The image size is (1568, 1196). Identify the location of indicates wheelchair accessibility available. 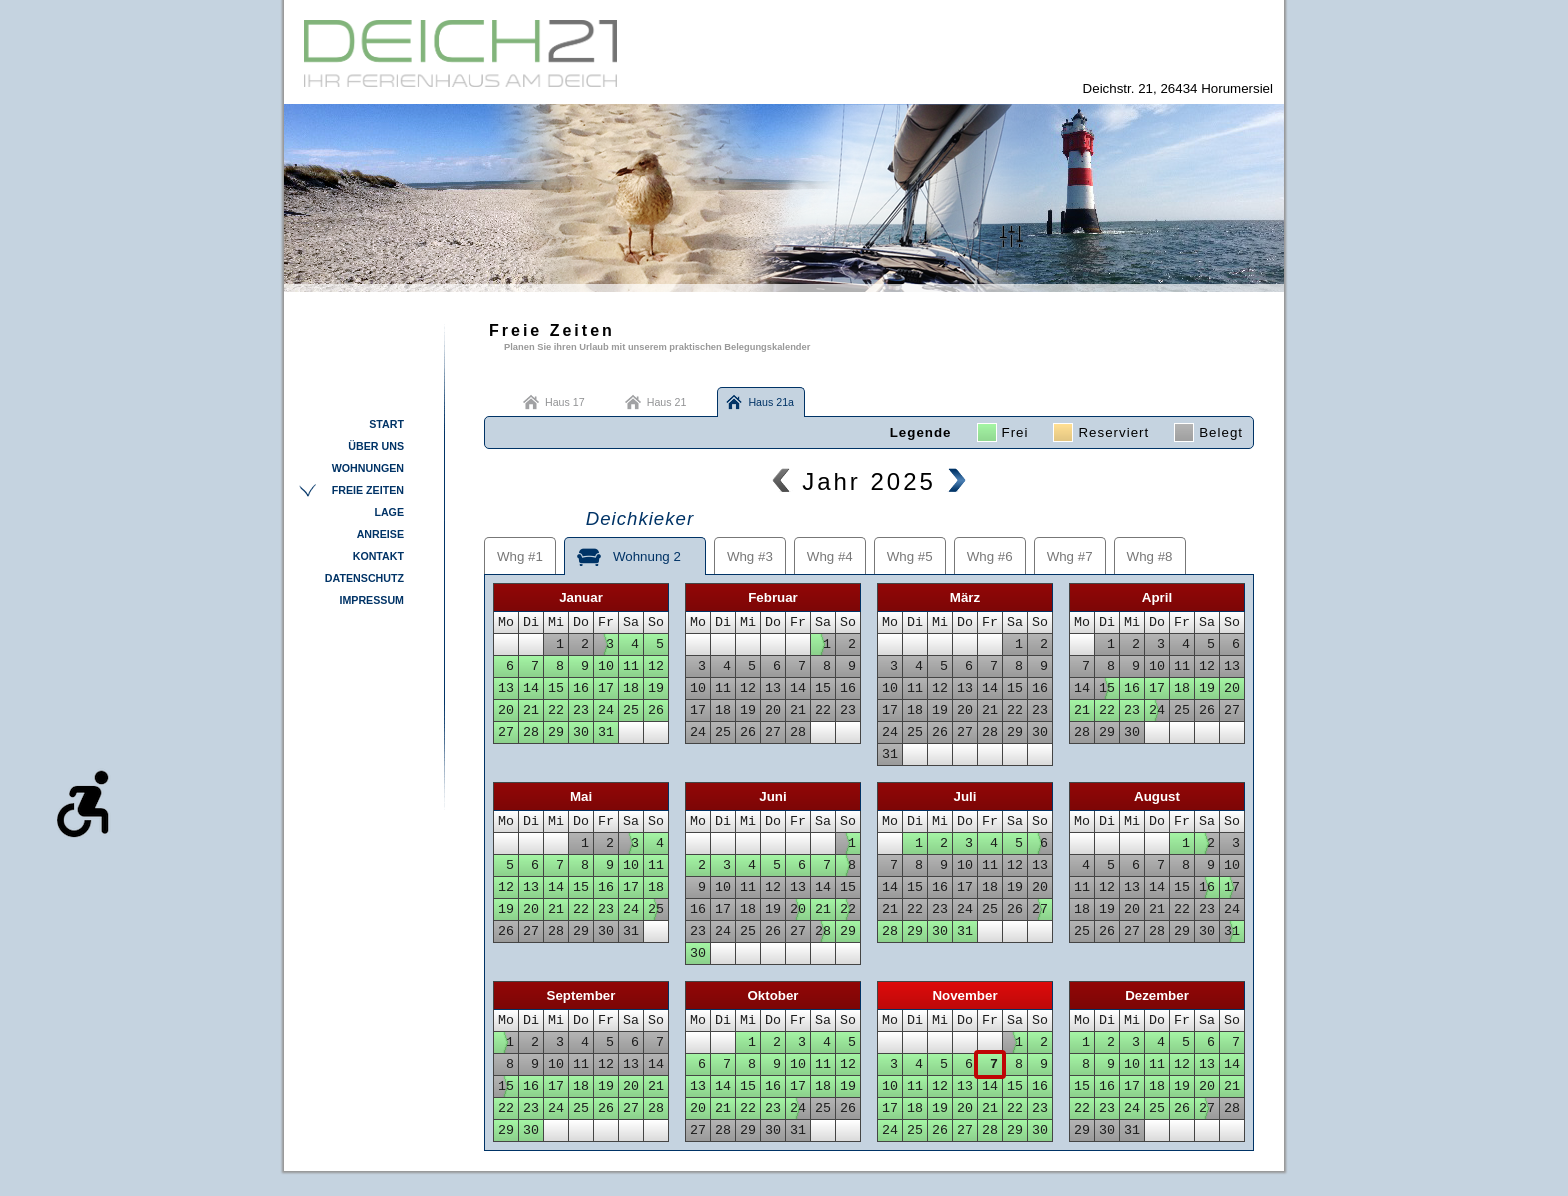
(81, 803).